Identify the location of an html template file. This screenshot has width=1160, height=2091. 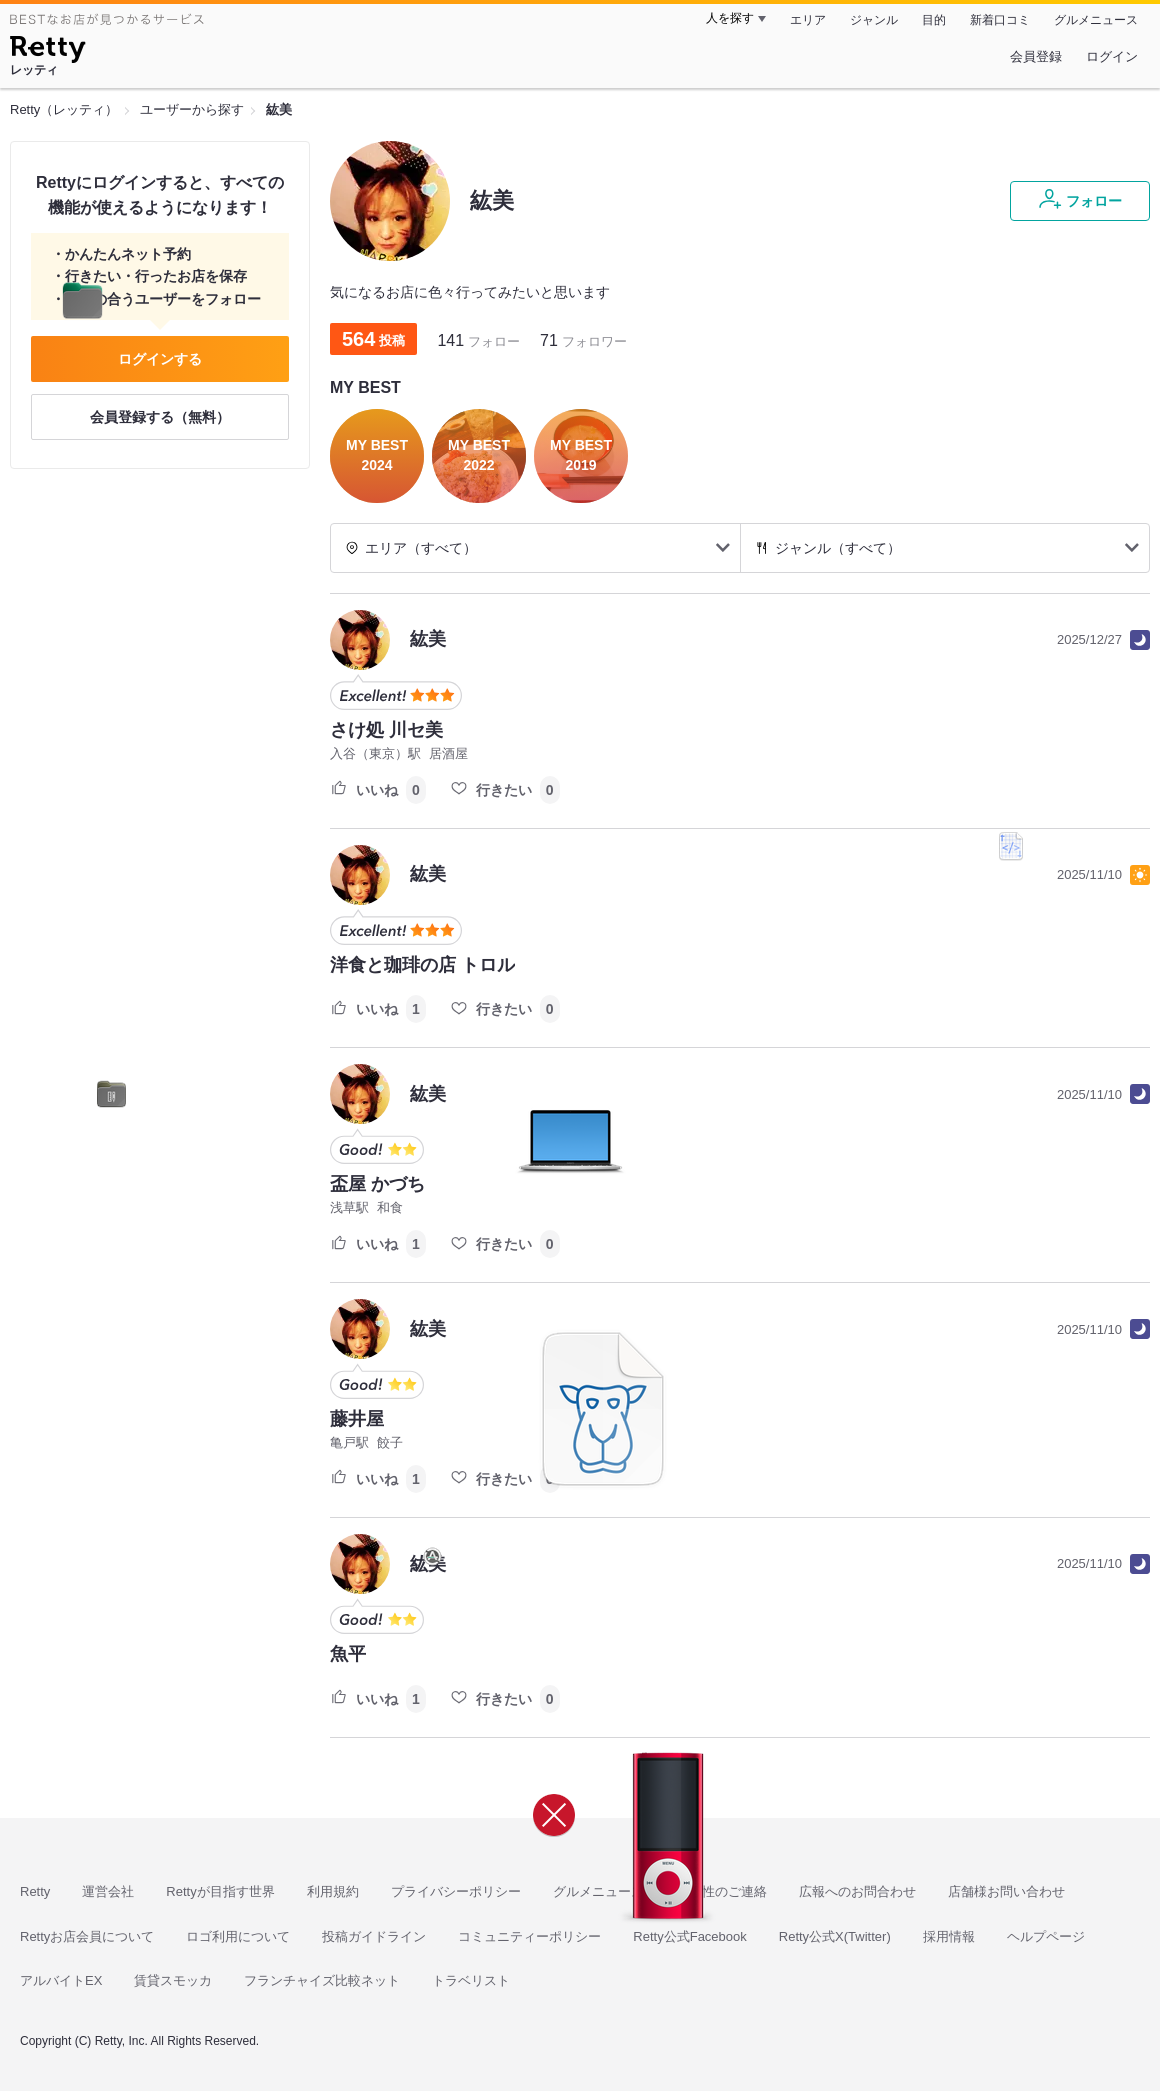
(1011, 846).